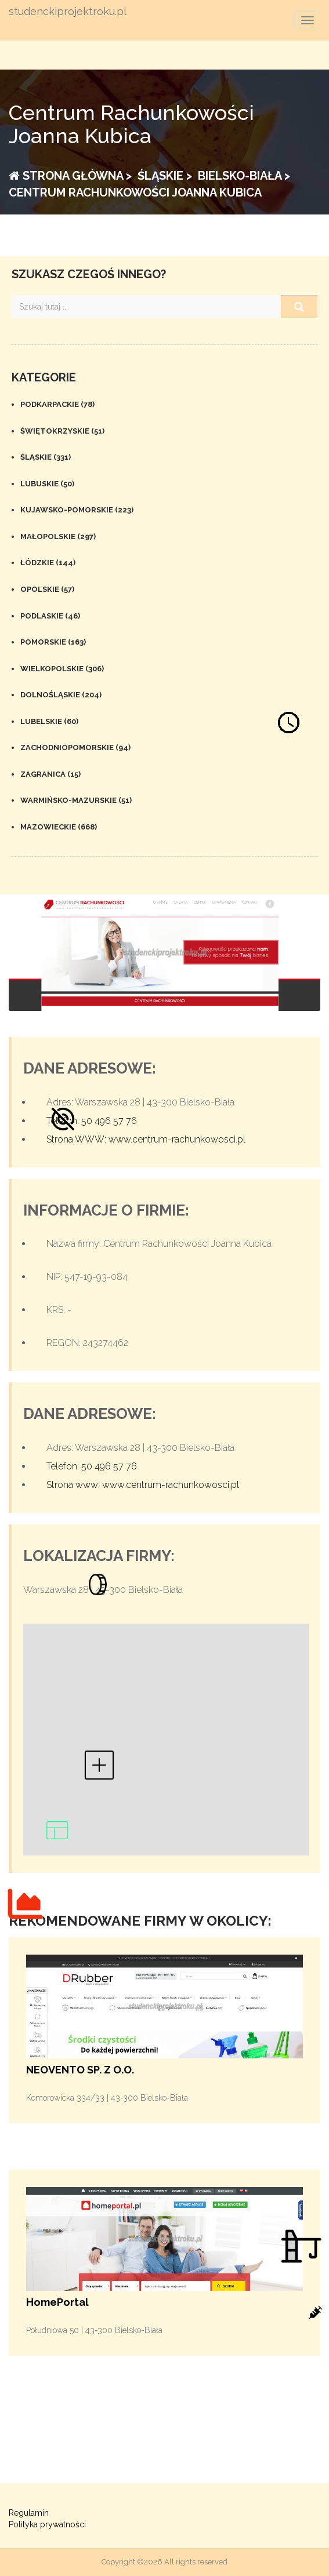 The image size is (329, 2576). I want to click on view area chart analytics, so click(25, 1904).